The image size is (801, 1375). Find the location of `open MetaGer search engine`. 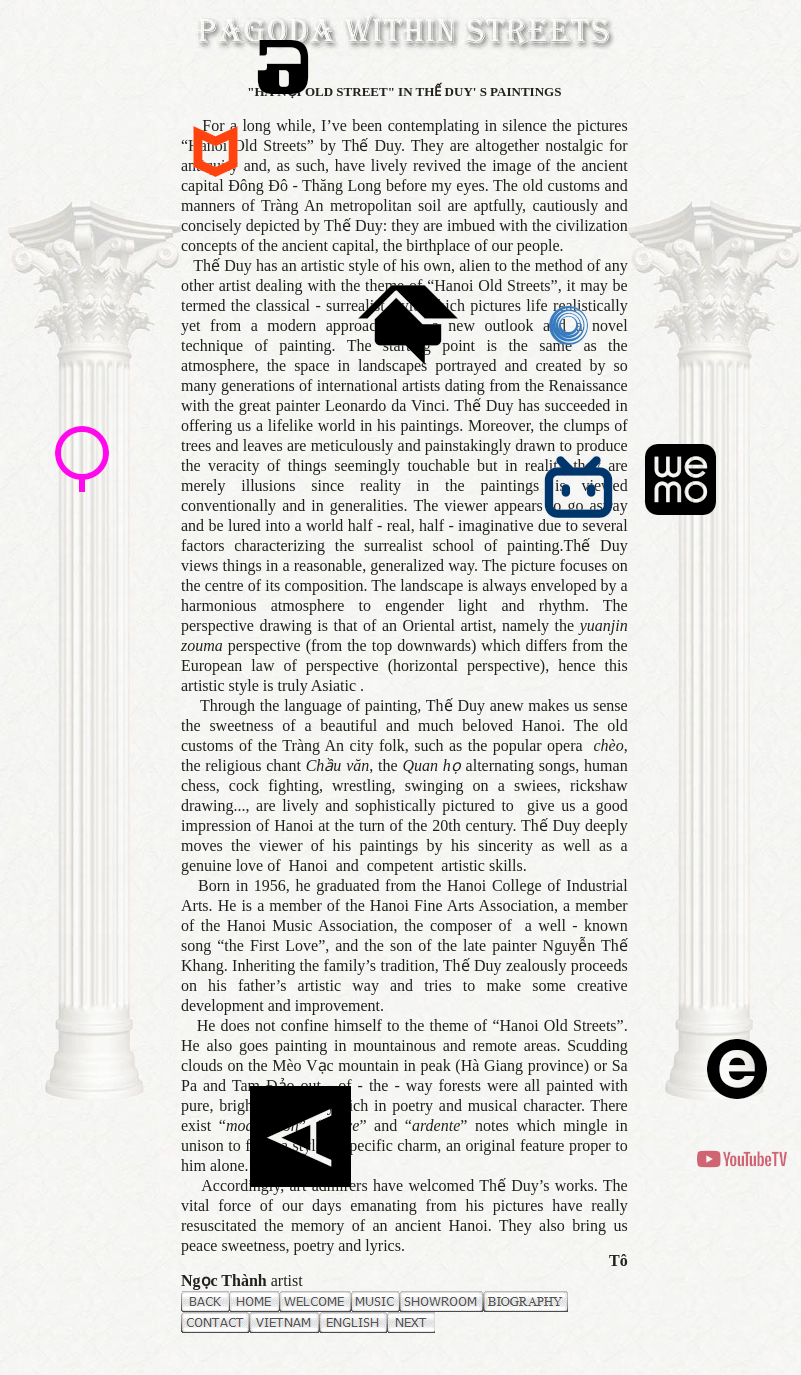

open MetaGer search engine is located at coordinates (283, 67).